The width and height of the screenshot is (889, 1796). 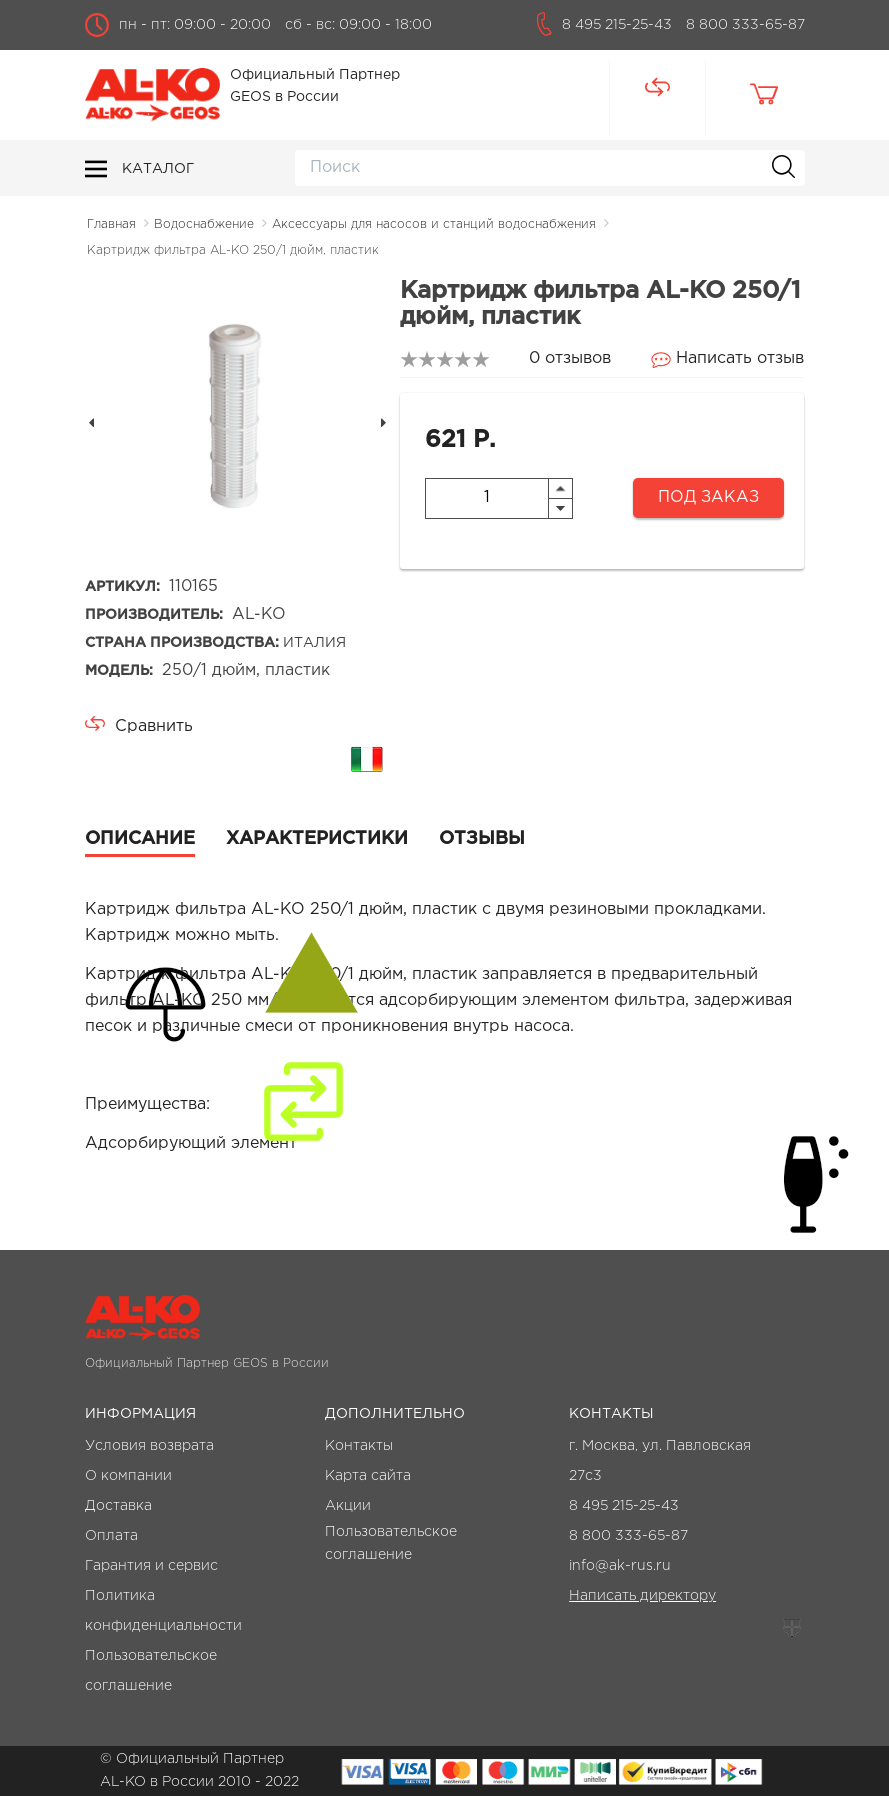 I want to click on vercel platform logo, so click(x=311, y=972).